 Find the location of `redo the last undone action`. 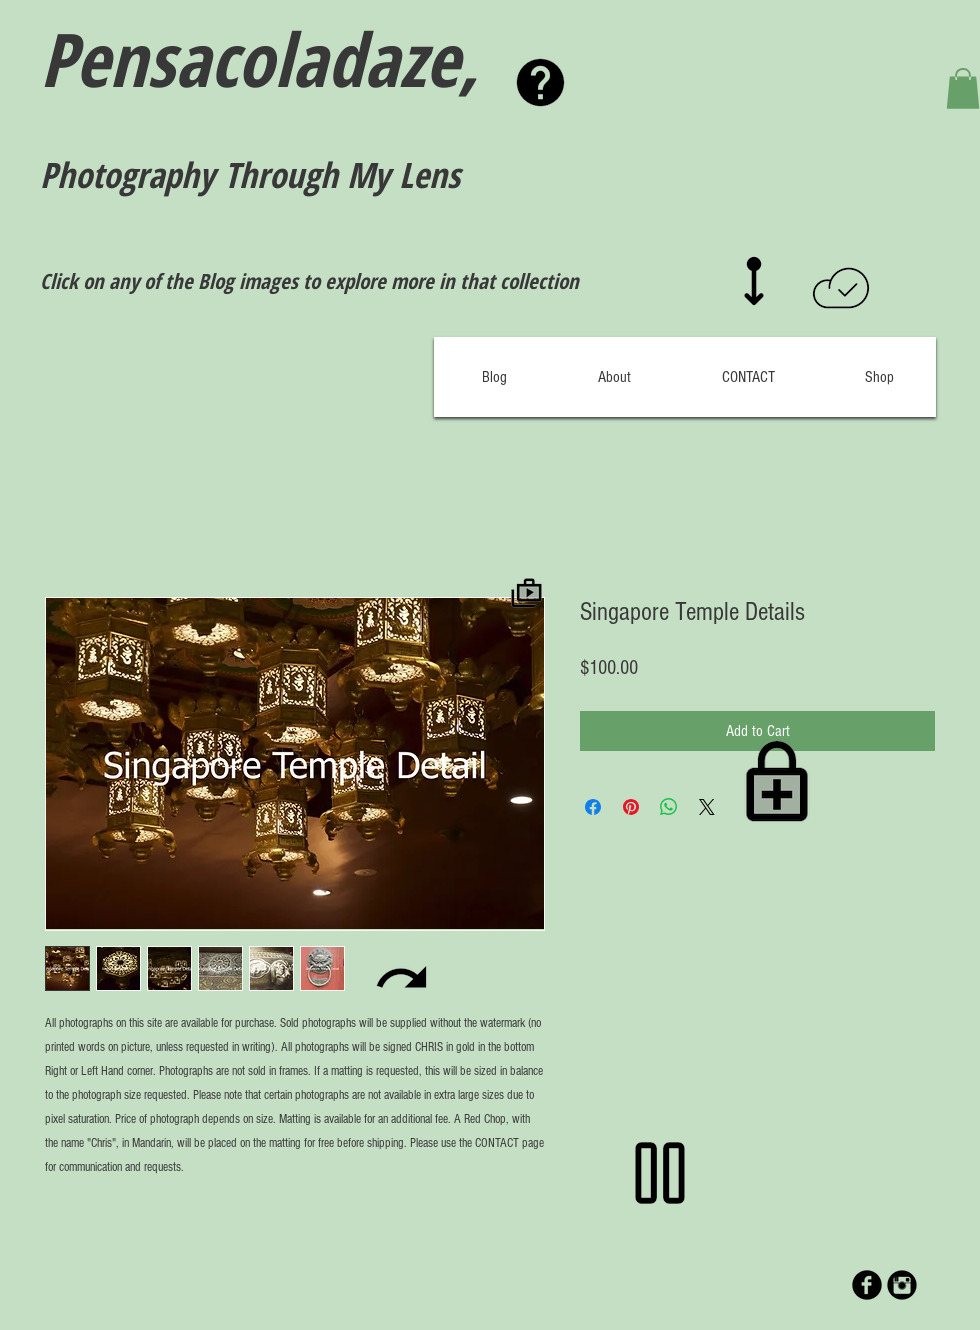

redo the last undone action is located at coordinates (402, 978).